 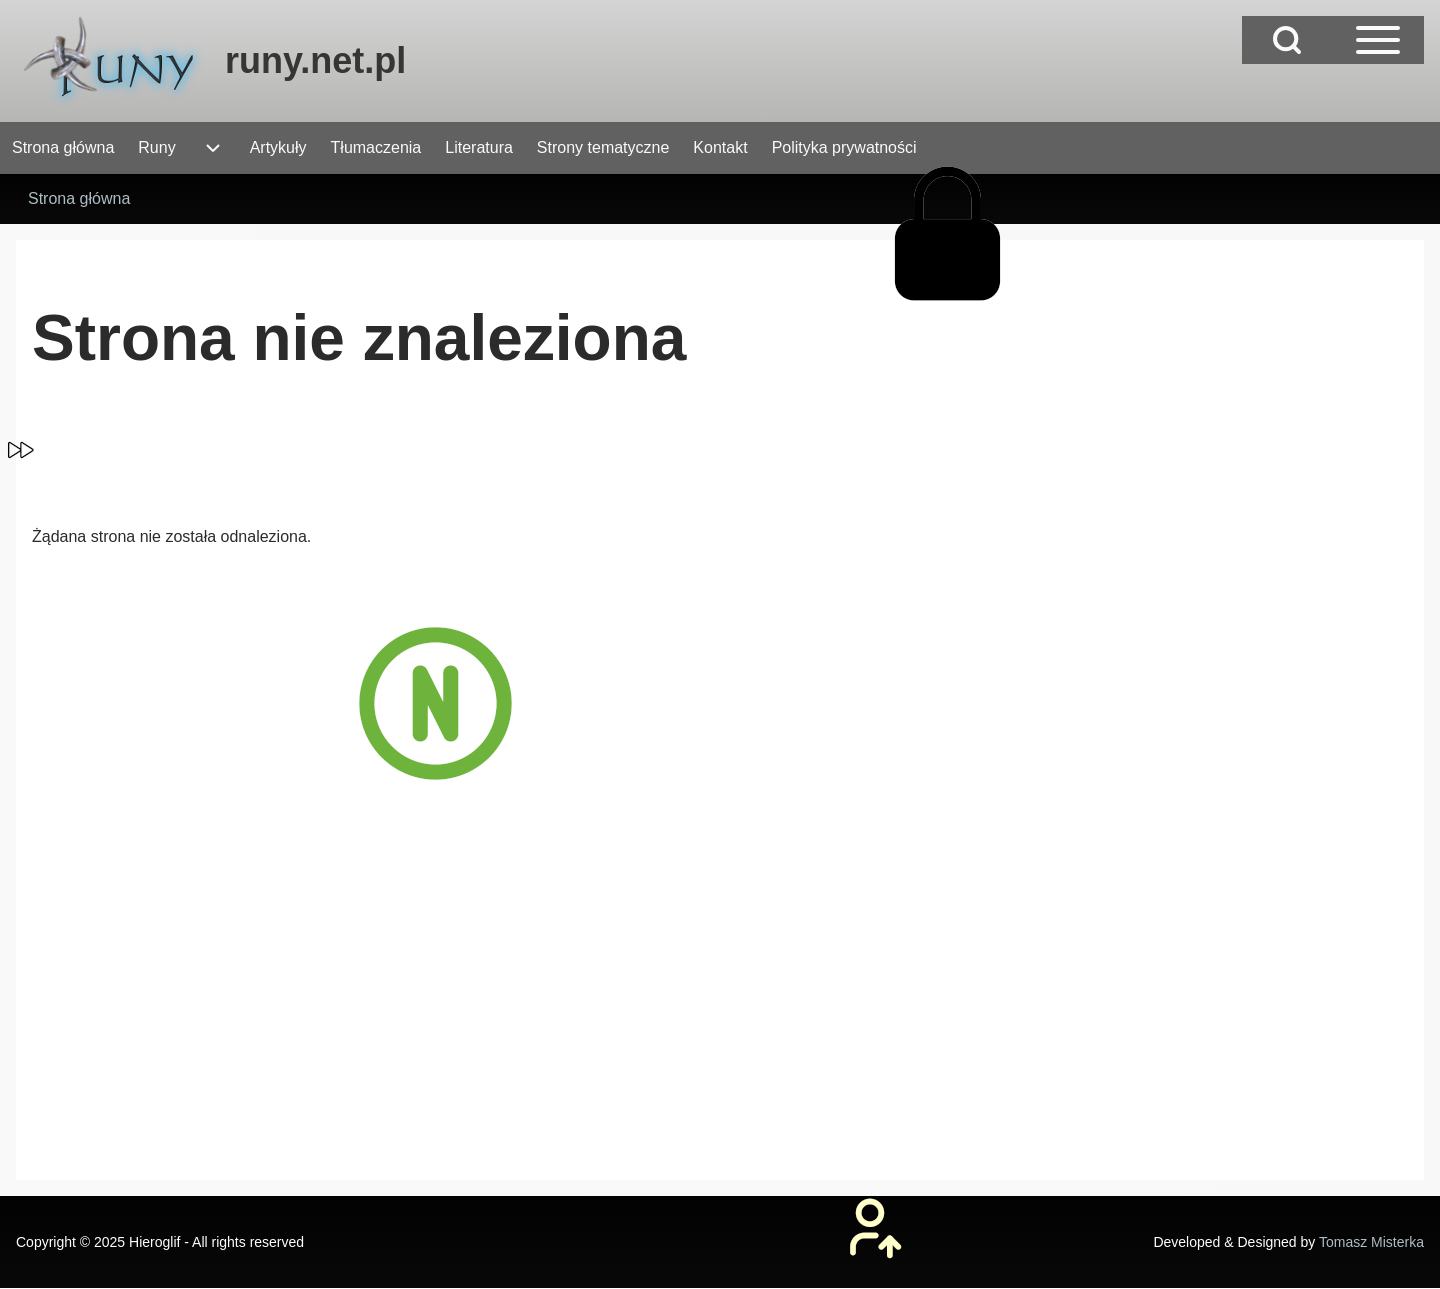 I want to click on indicates a north direction marker on a map or compass, so click(x=435, y=703).